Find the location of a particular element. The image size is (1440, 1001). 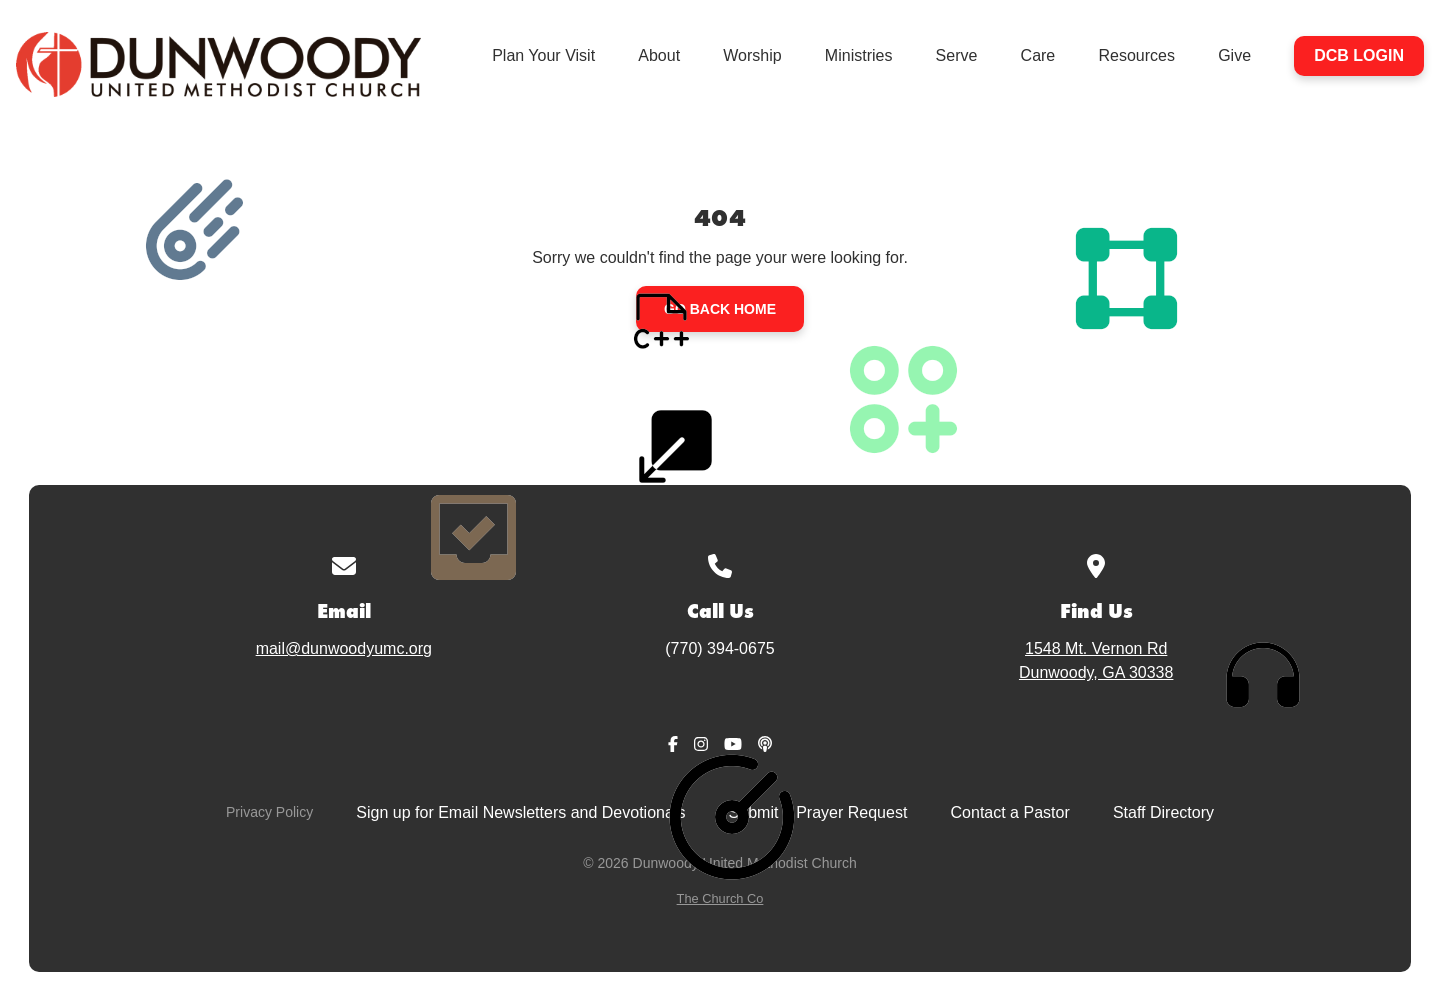

indicates a trending or viral item is located at coordinates (194, 231).